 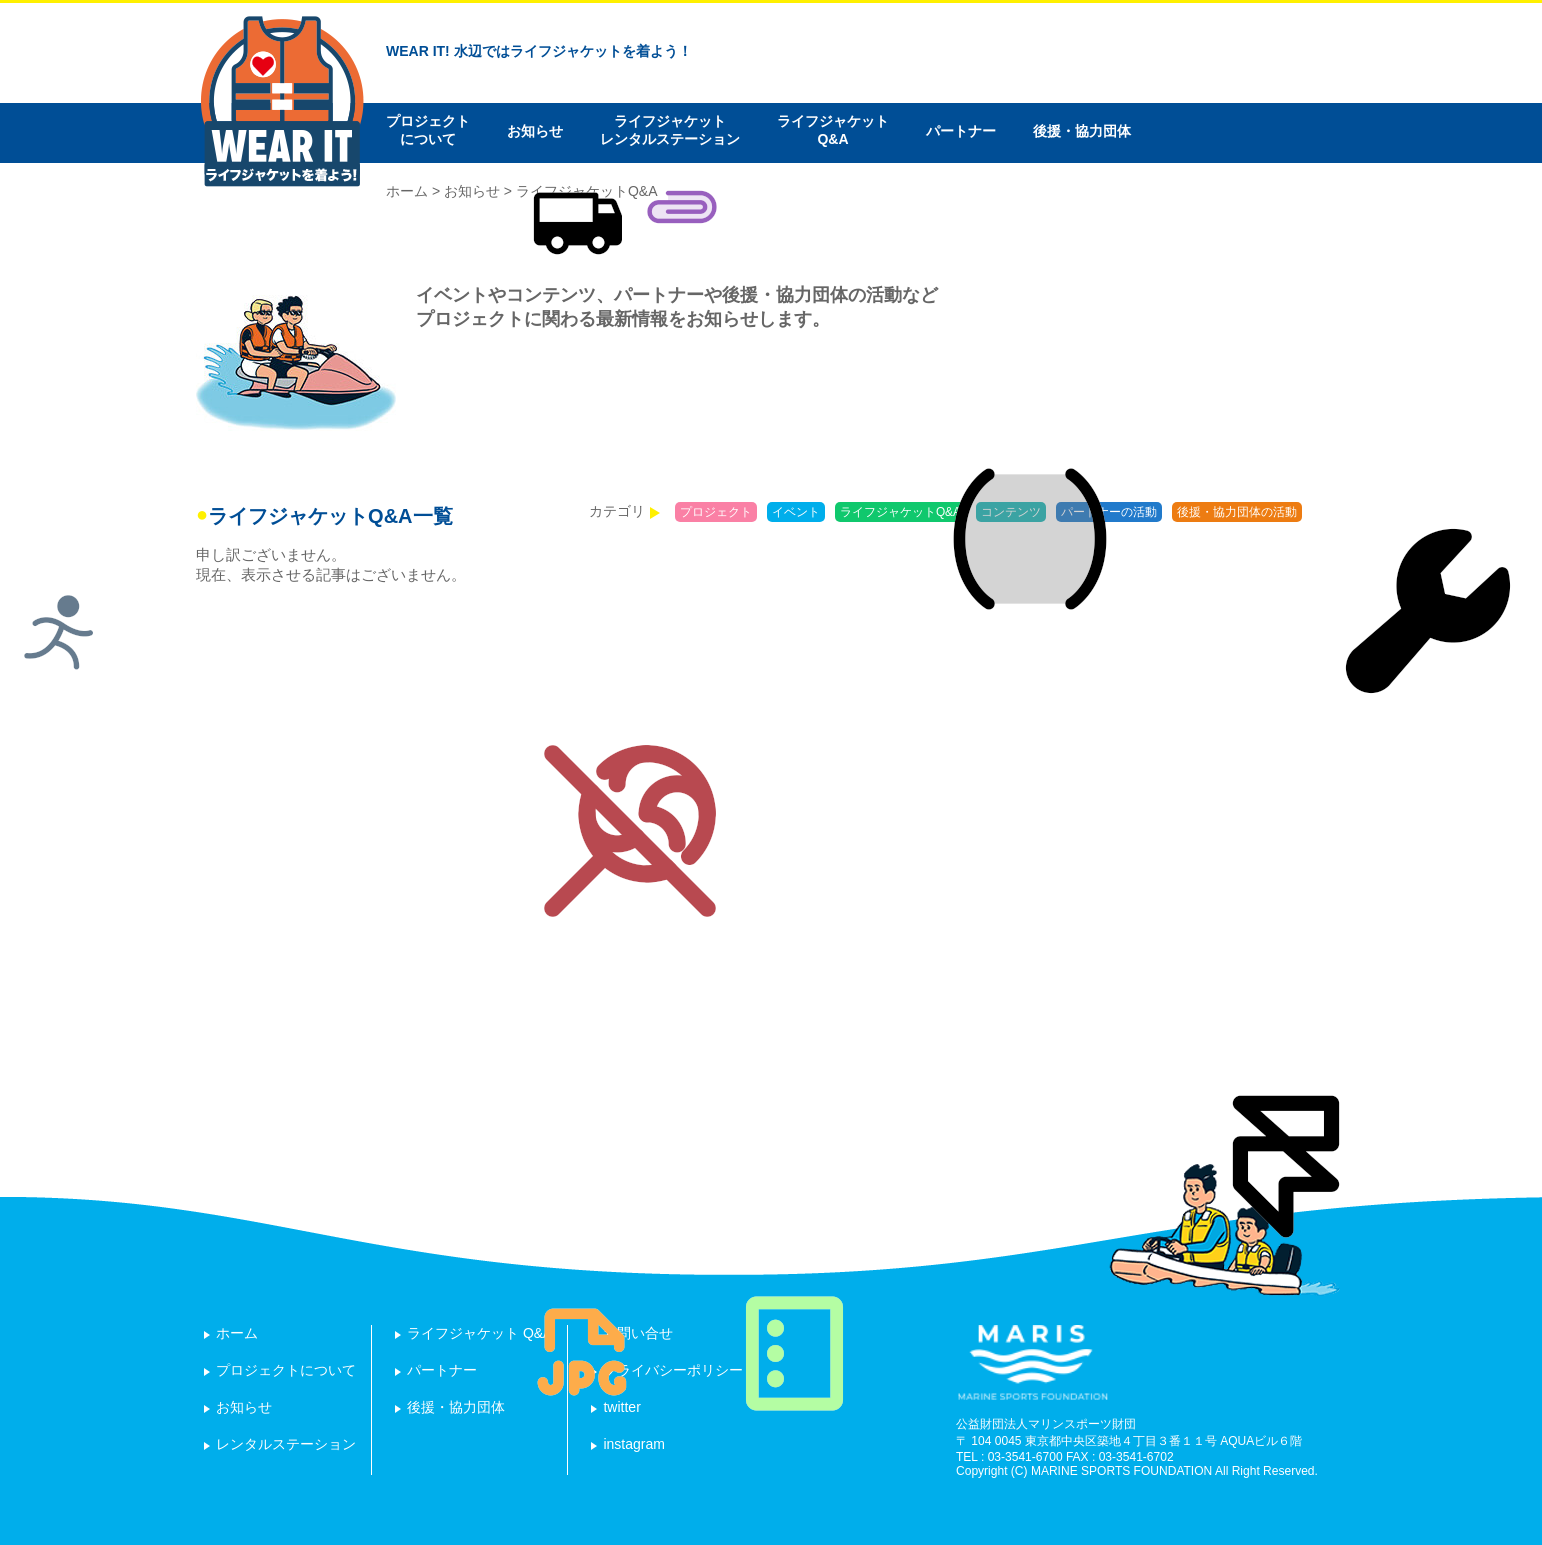 I want to click on view or open a JPG image file, so click(x=584, y=1355).